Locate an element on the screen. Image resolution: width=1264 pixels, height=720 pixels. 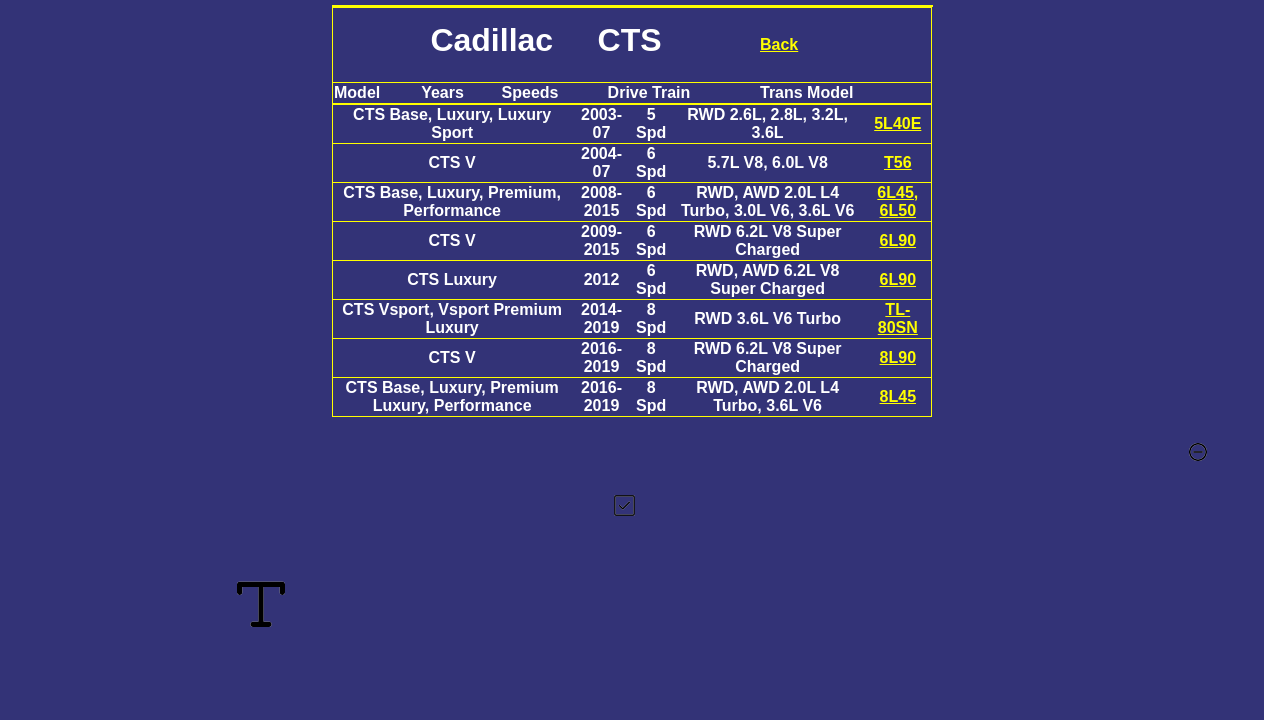
access denied or restricted area is located at coordinates (1198, 452).